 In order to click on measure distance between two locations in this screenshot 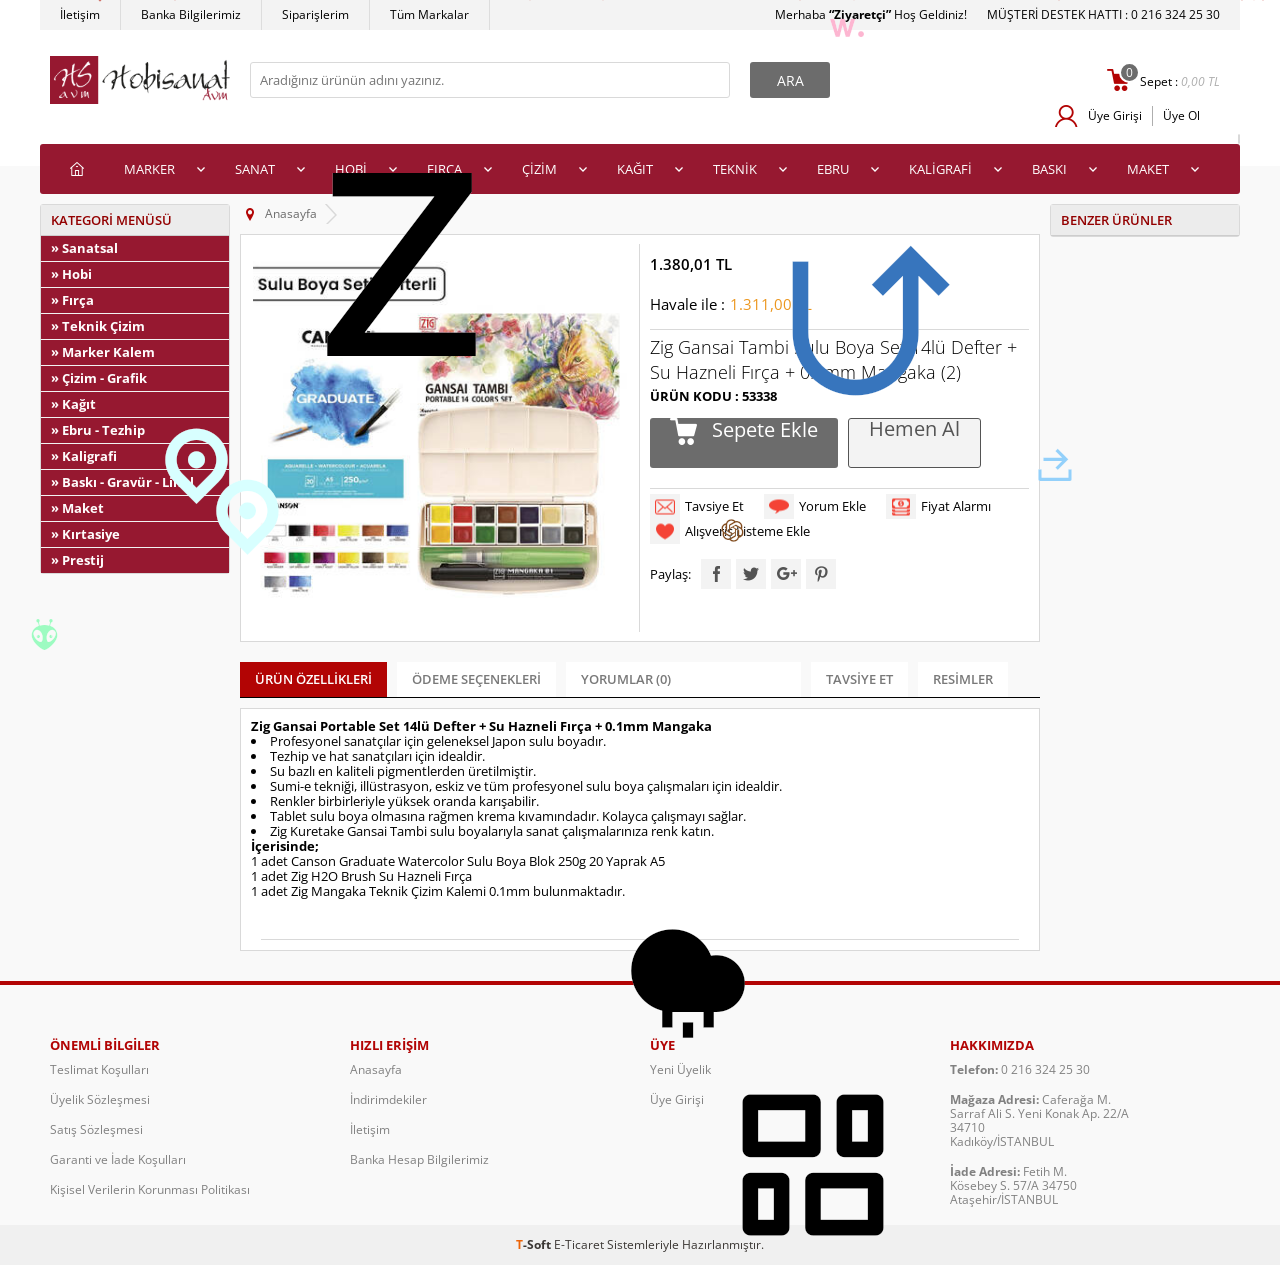, I will do `click(222, 491)`.